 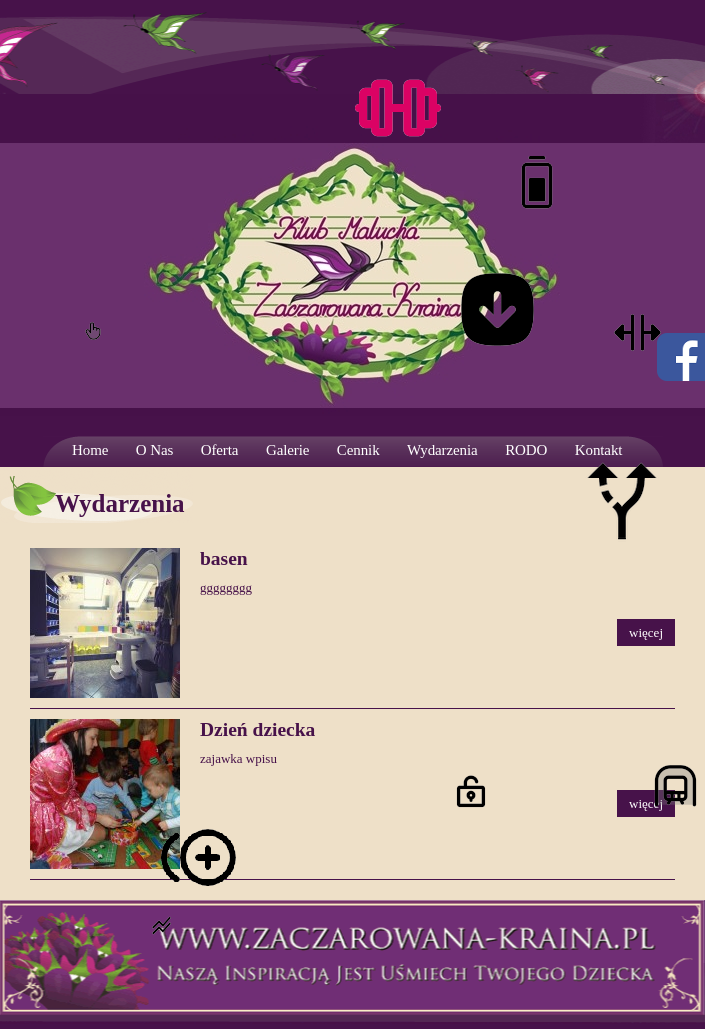 I want to click on access workout or fitness features, so click(x=398, y=108).